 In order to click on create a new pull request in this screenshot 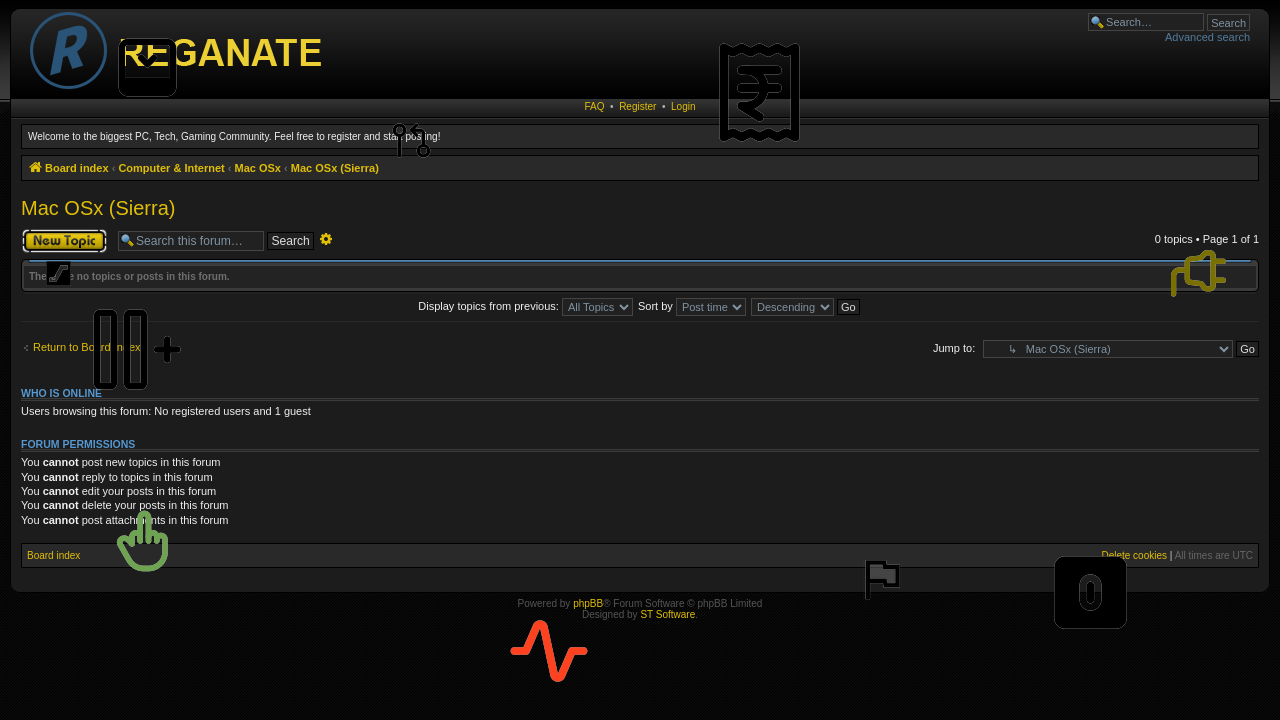, I will do `click(411, 140)`.